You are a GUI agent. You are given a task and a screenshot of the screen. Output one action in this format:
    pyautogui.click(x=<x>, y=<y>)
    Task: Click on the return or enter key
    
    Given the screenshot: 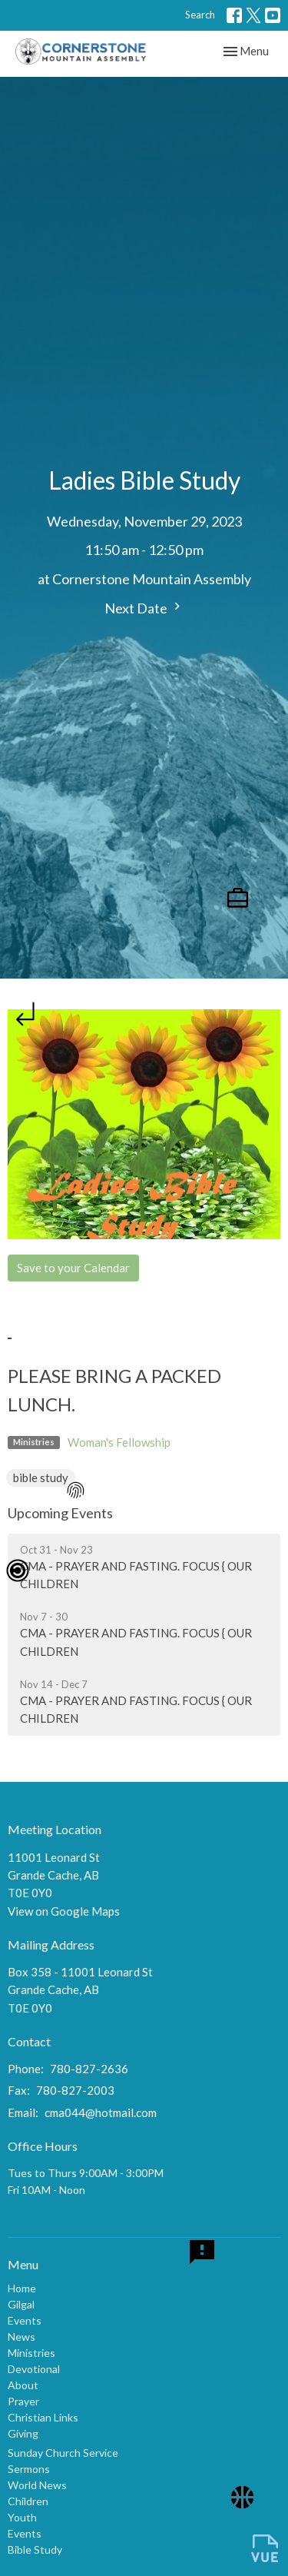 What is the action you would take?
    pyautogui.click(x=26, y=1014)
    